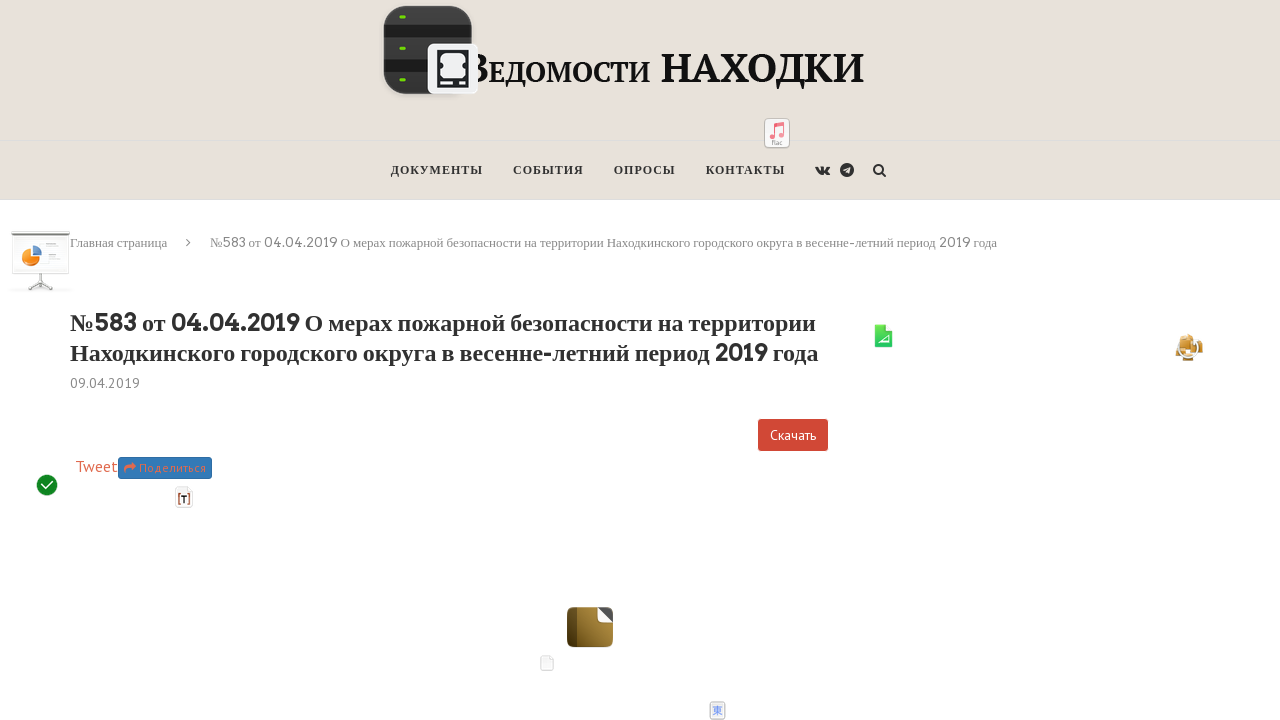 The image size is (1280, 720). I want to click on configure iSCSI storage network settings, so click(428, 51).